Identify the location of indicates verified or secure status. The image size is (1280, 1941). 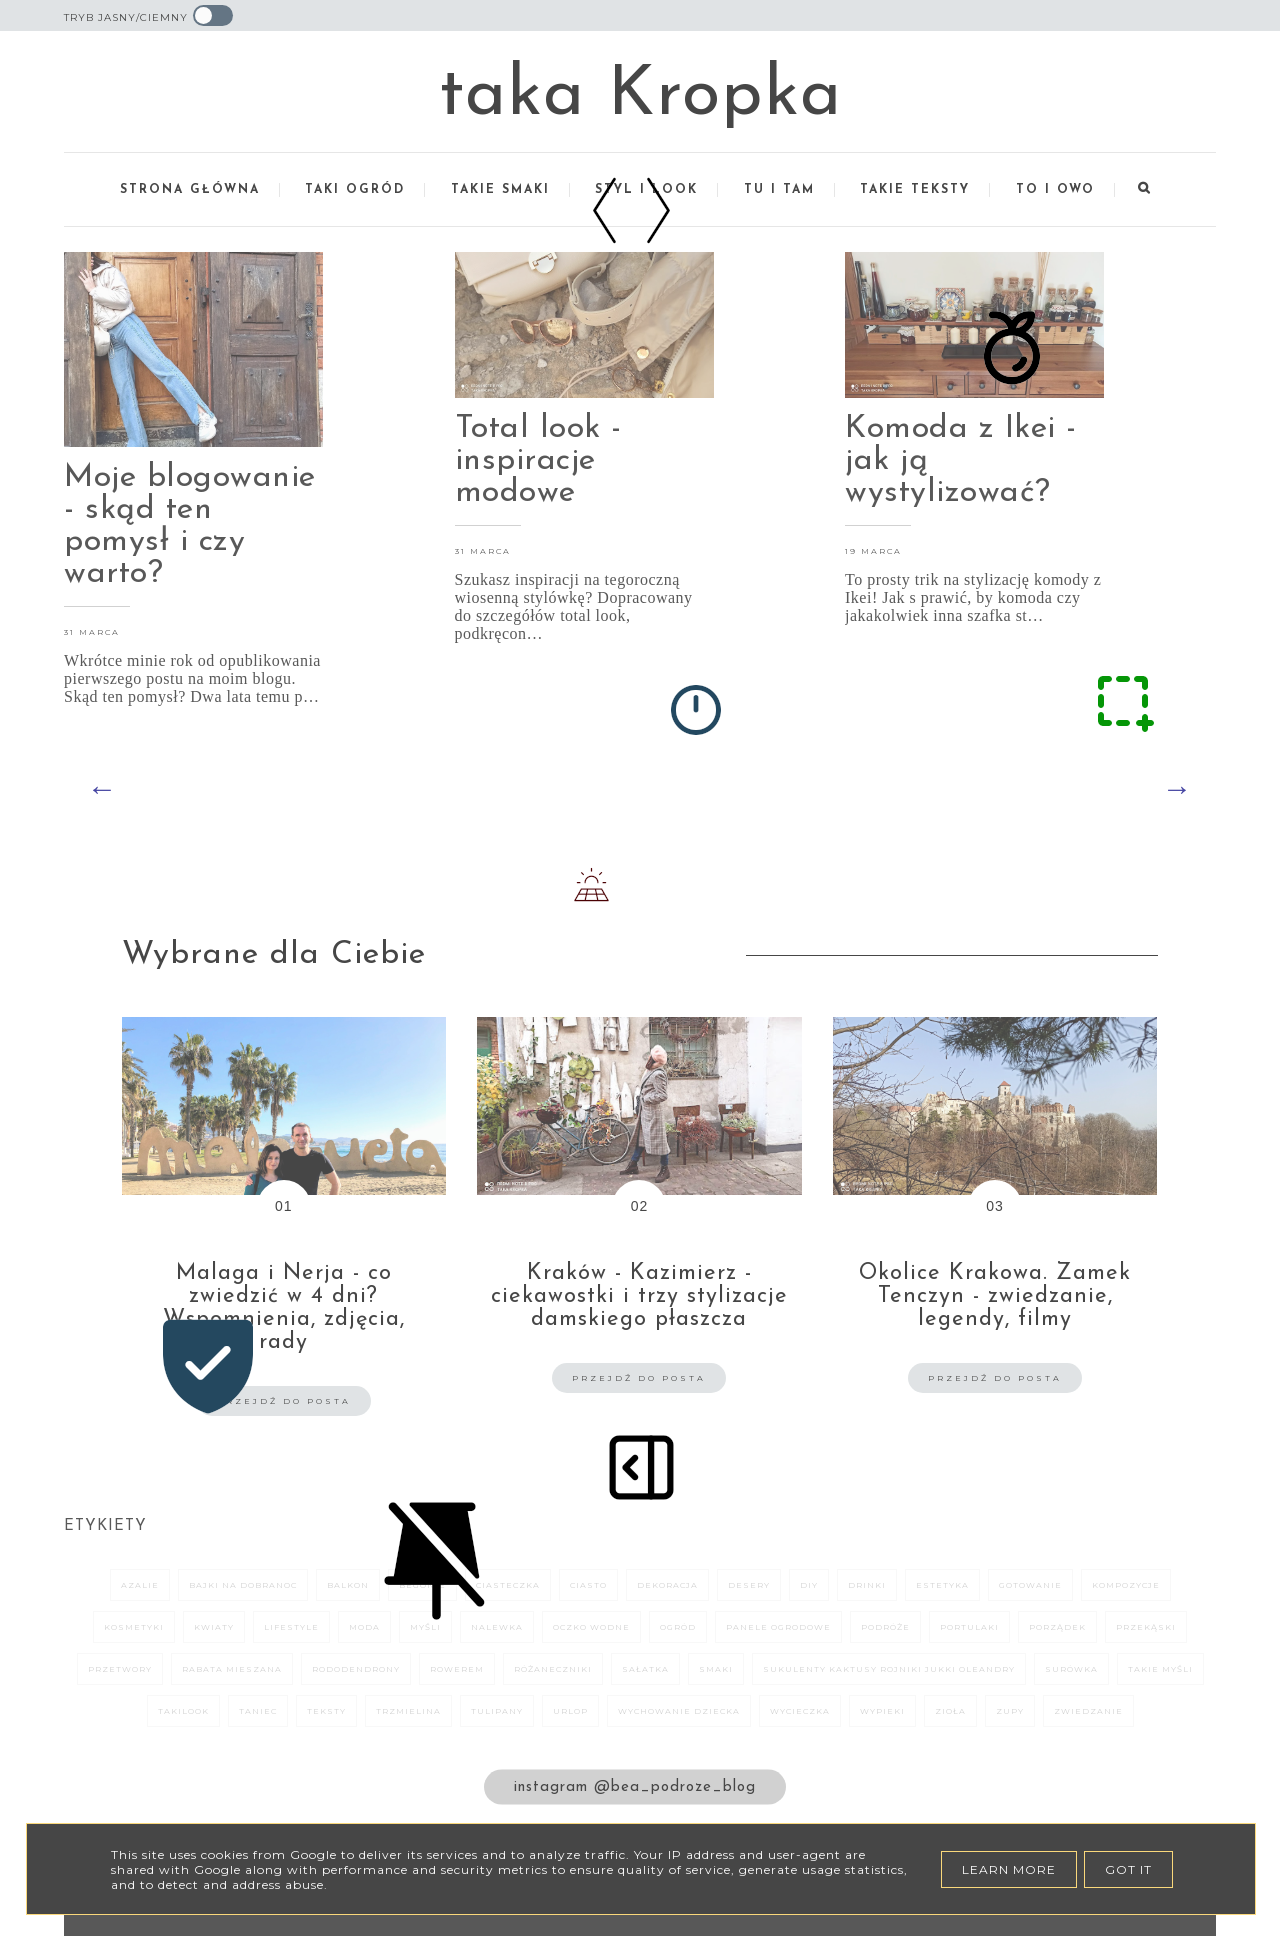
(208, 1361).